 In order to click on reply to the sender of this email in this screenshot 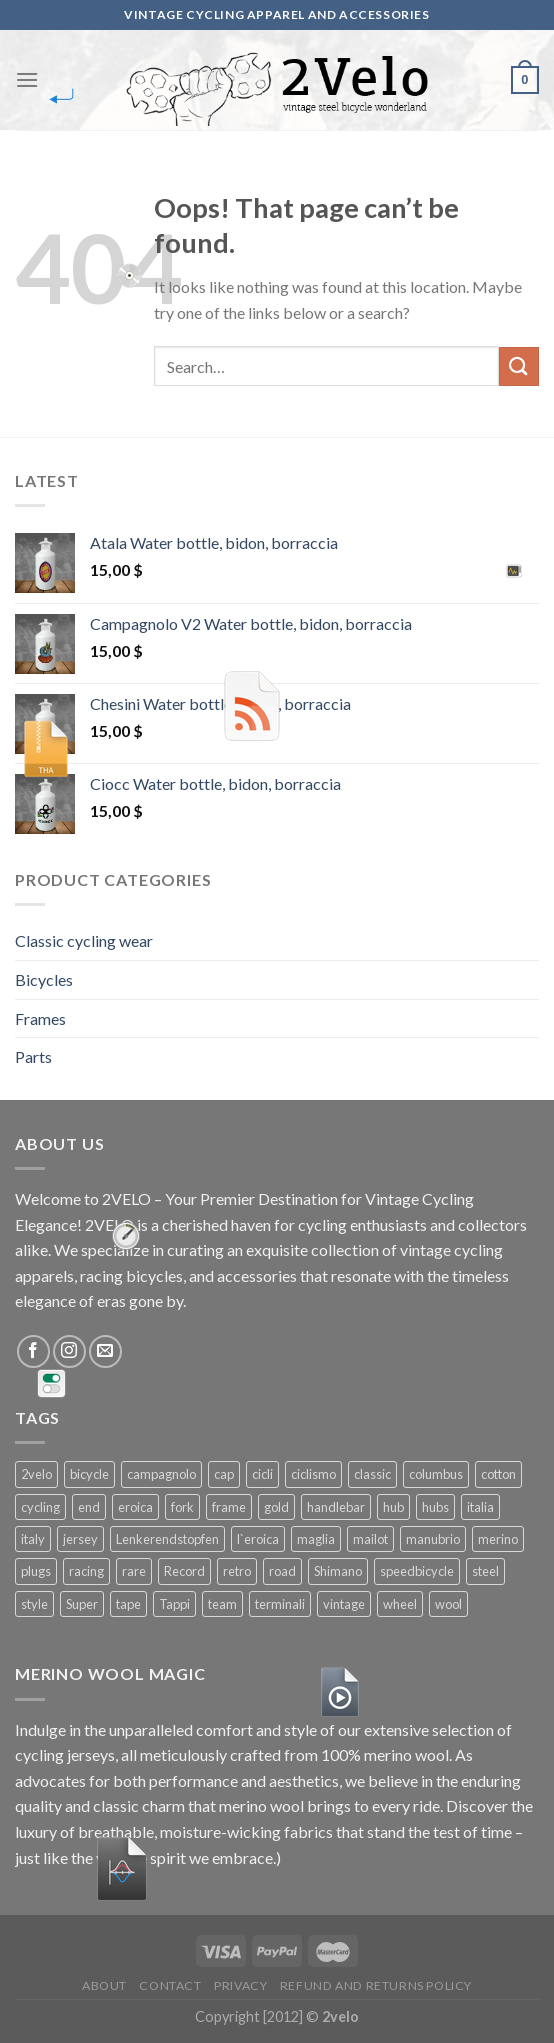, I will do `click(61, 96)`.